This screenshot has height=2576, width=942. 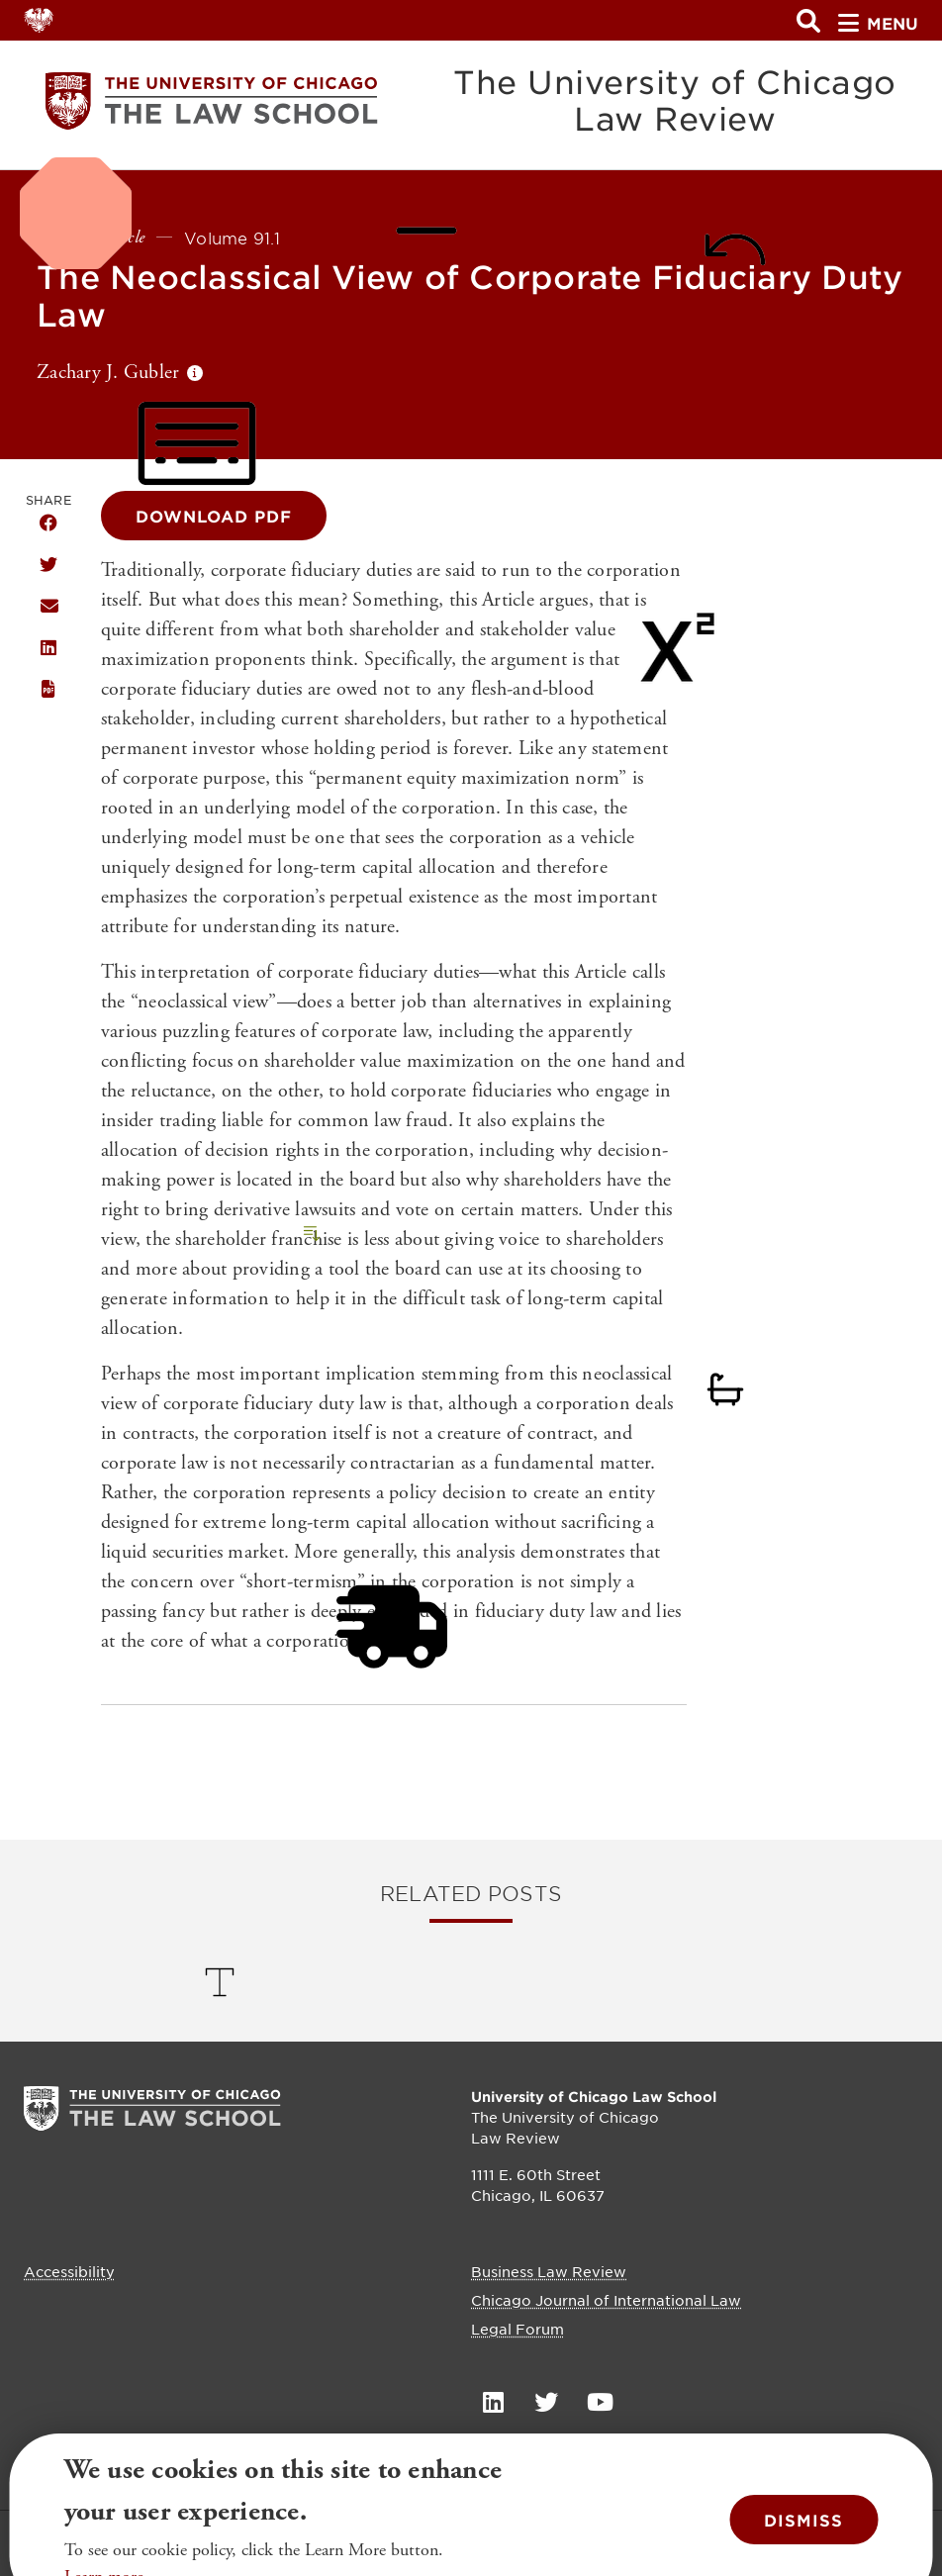 I want to click on sort list in descending order, so click(x=312, y=1233).